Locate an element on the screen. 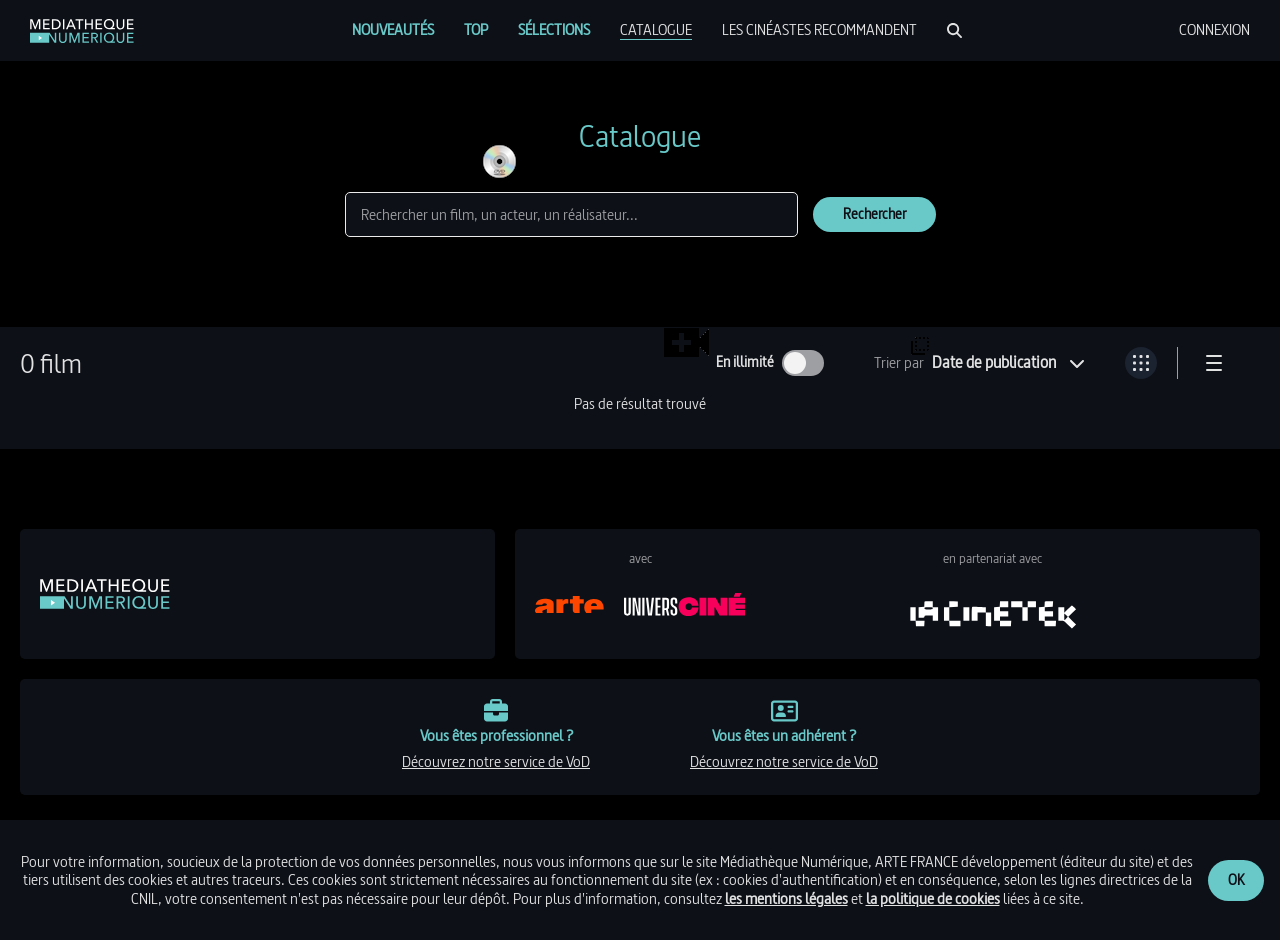  send element to back layer is located at coordinates (920, 346).